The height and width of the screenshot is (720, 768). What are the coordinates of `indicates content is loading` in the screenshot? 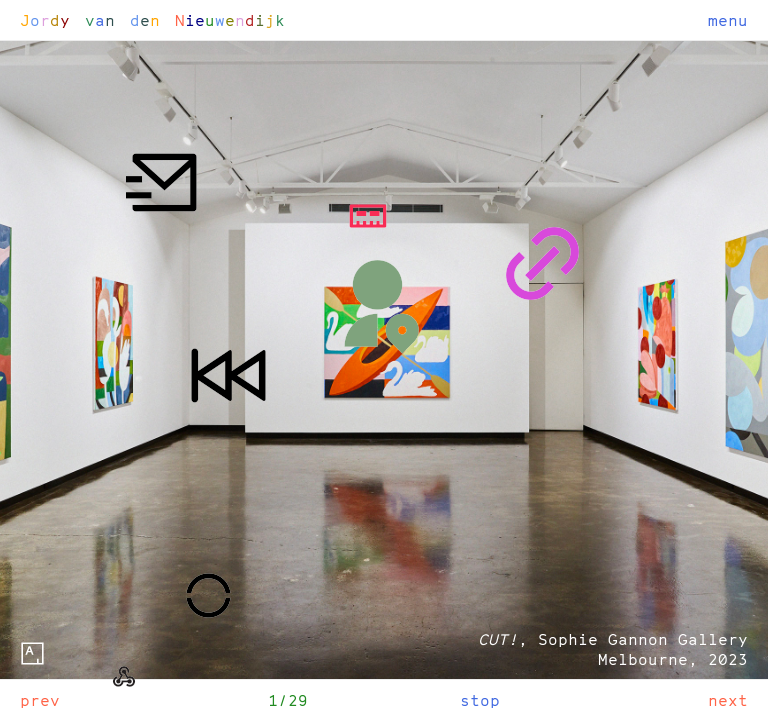 It's located at (208, 595).